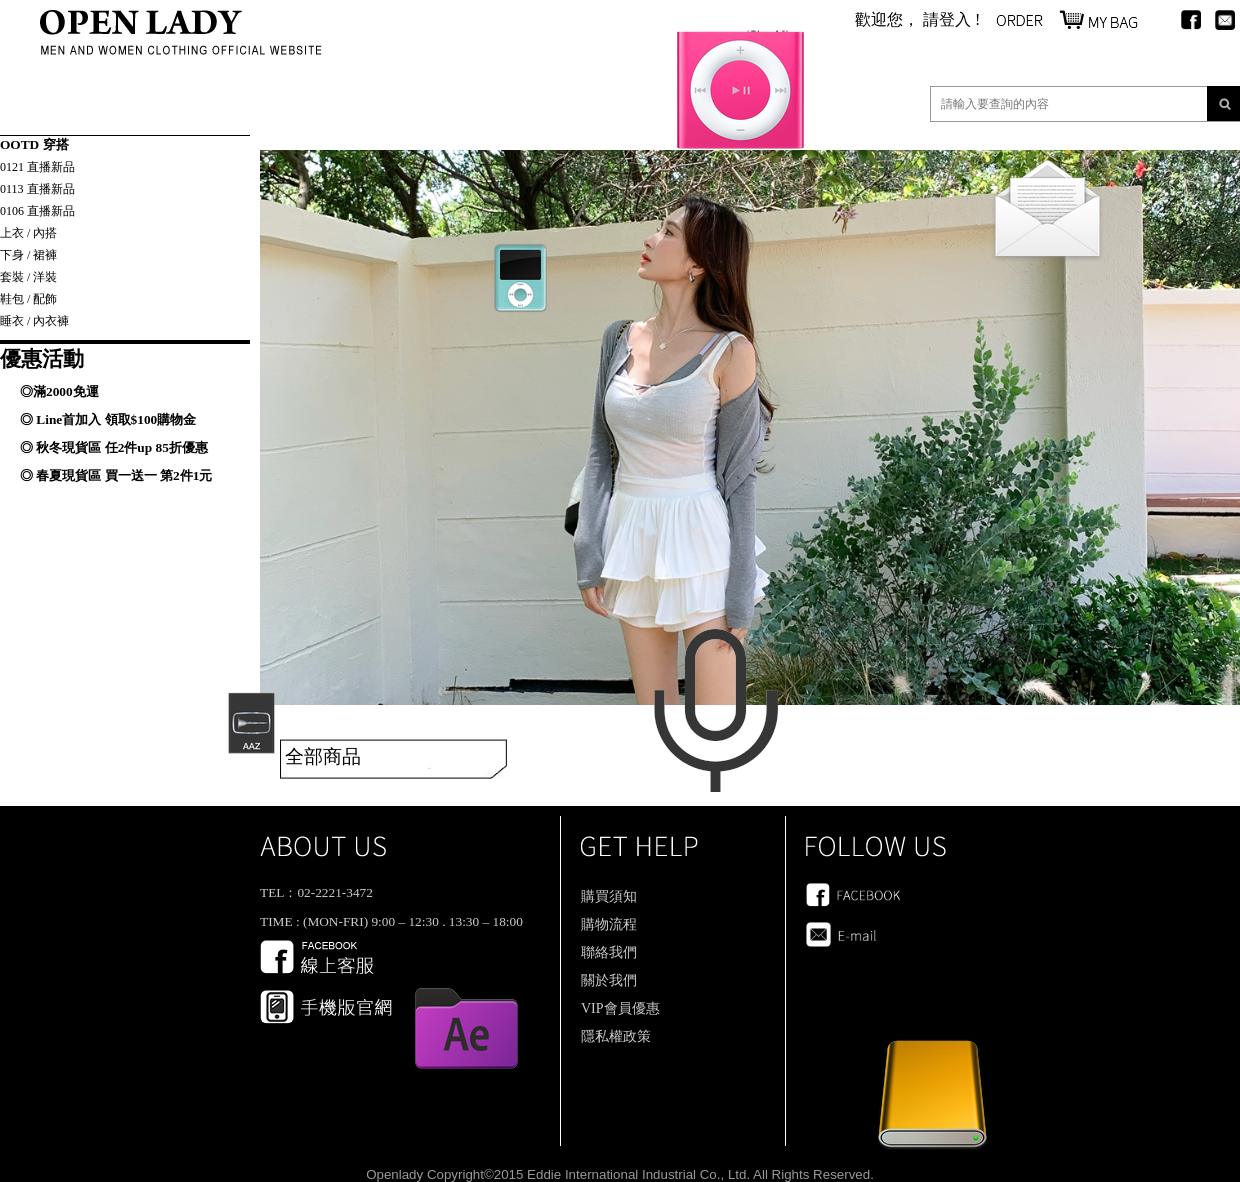 Image resolution: width=1240 pixels, height=1182 pixels. I want to click on iPod nano device connected, so click(520, 262).